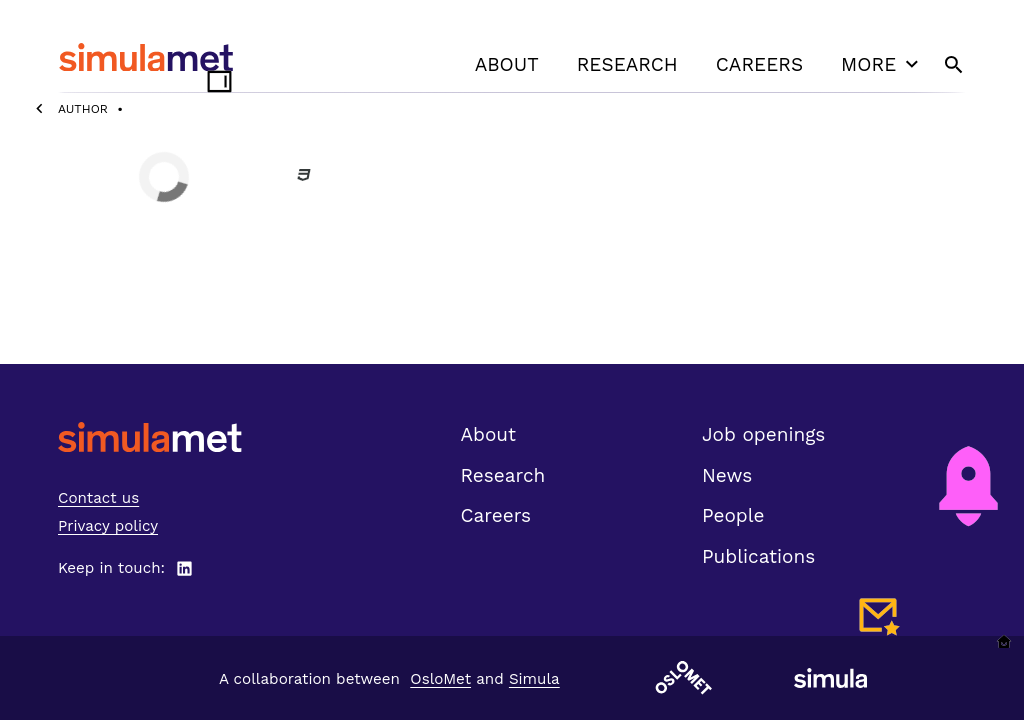 The image size is (1024, 720). What do you see at coordinates (1004, 642) in the screenshot?
I see `go to home screen` at bounding box center [1004, 642].